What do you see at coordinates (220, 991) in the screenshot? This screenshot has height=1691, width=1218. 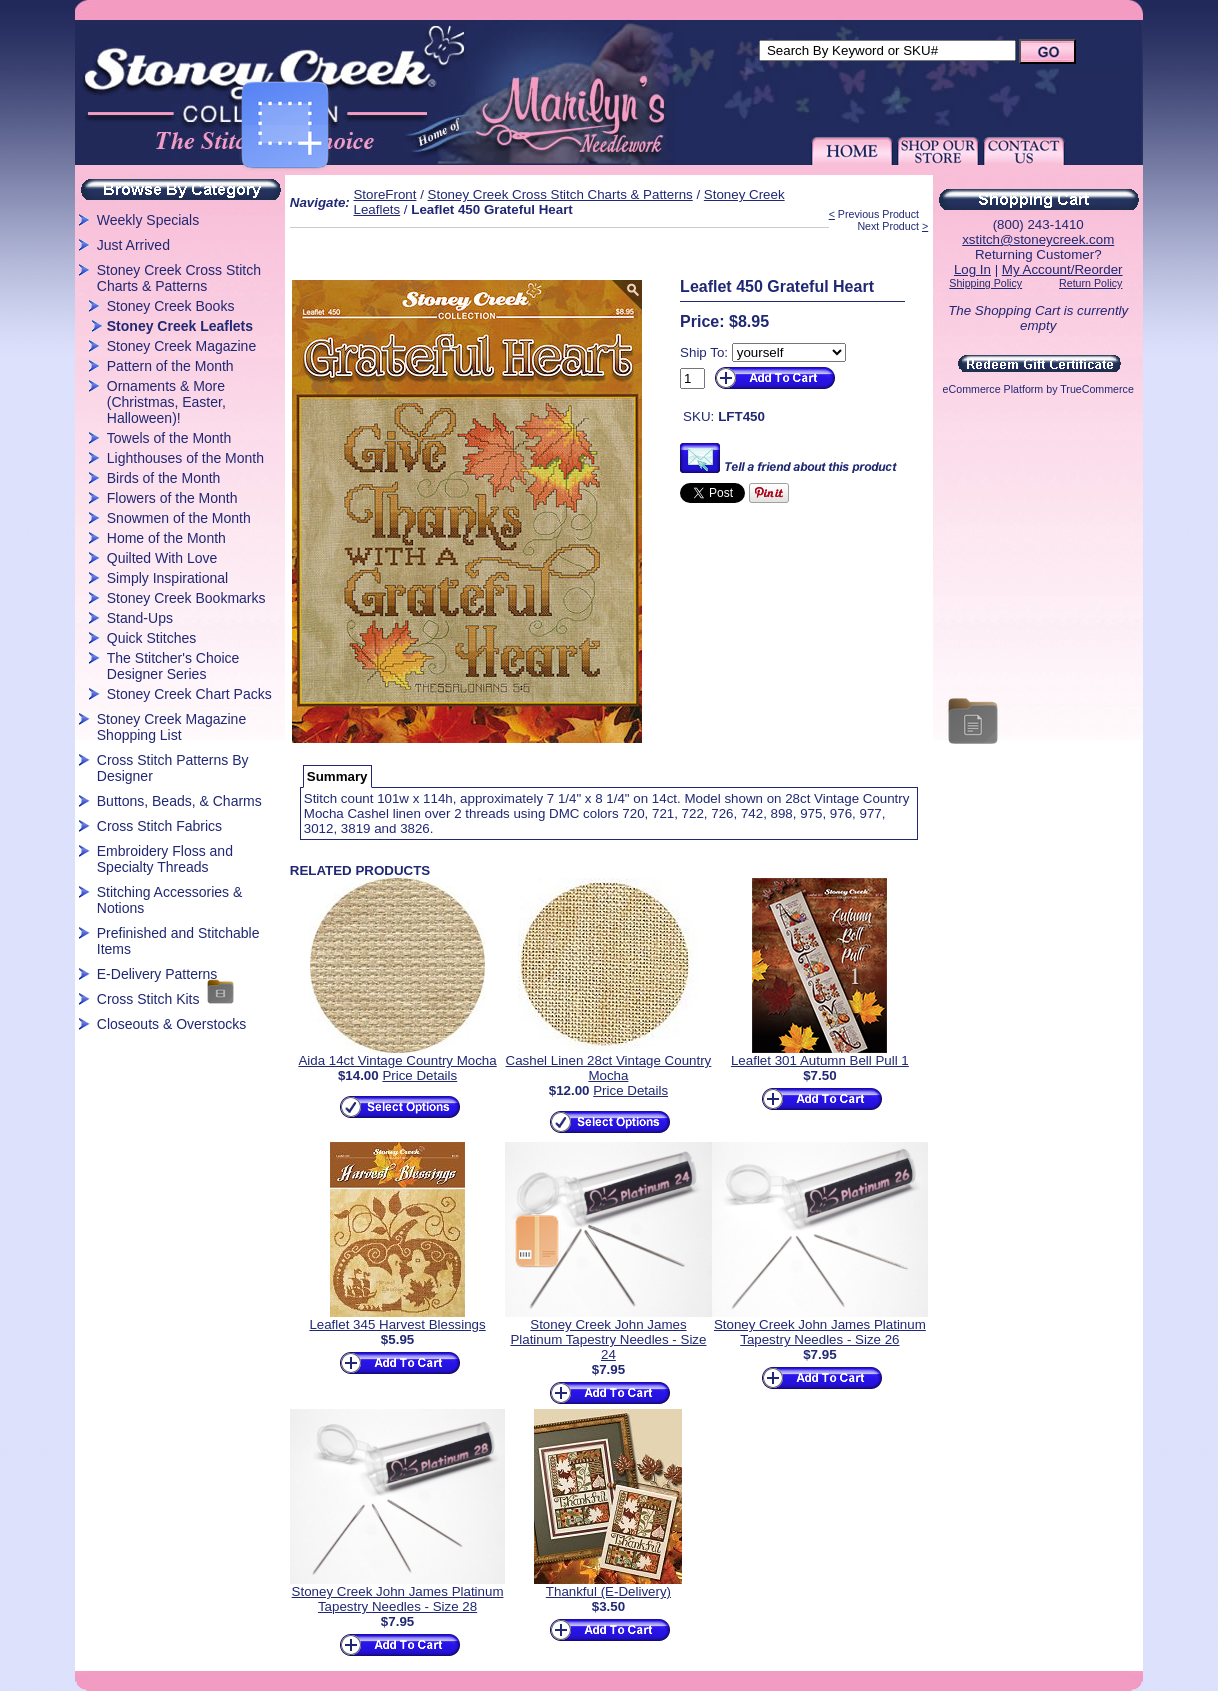 I see `open your videos folder` at bounding box center [220, 991].